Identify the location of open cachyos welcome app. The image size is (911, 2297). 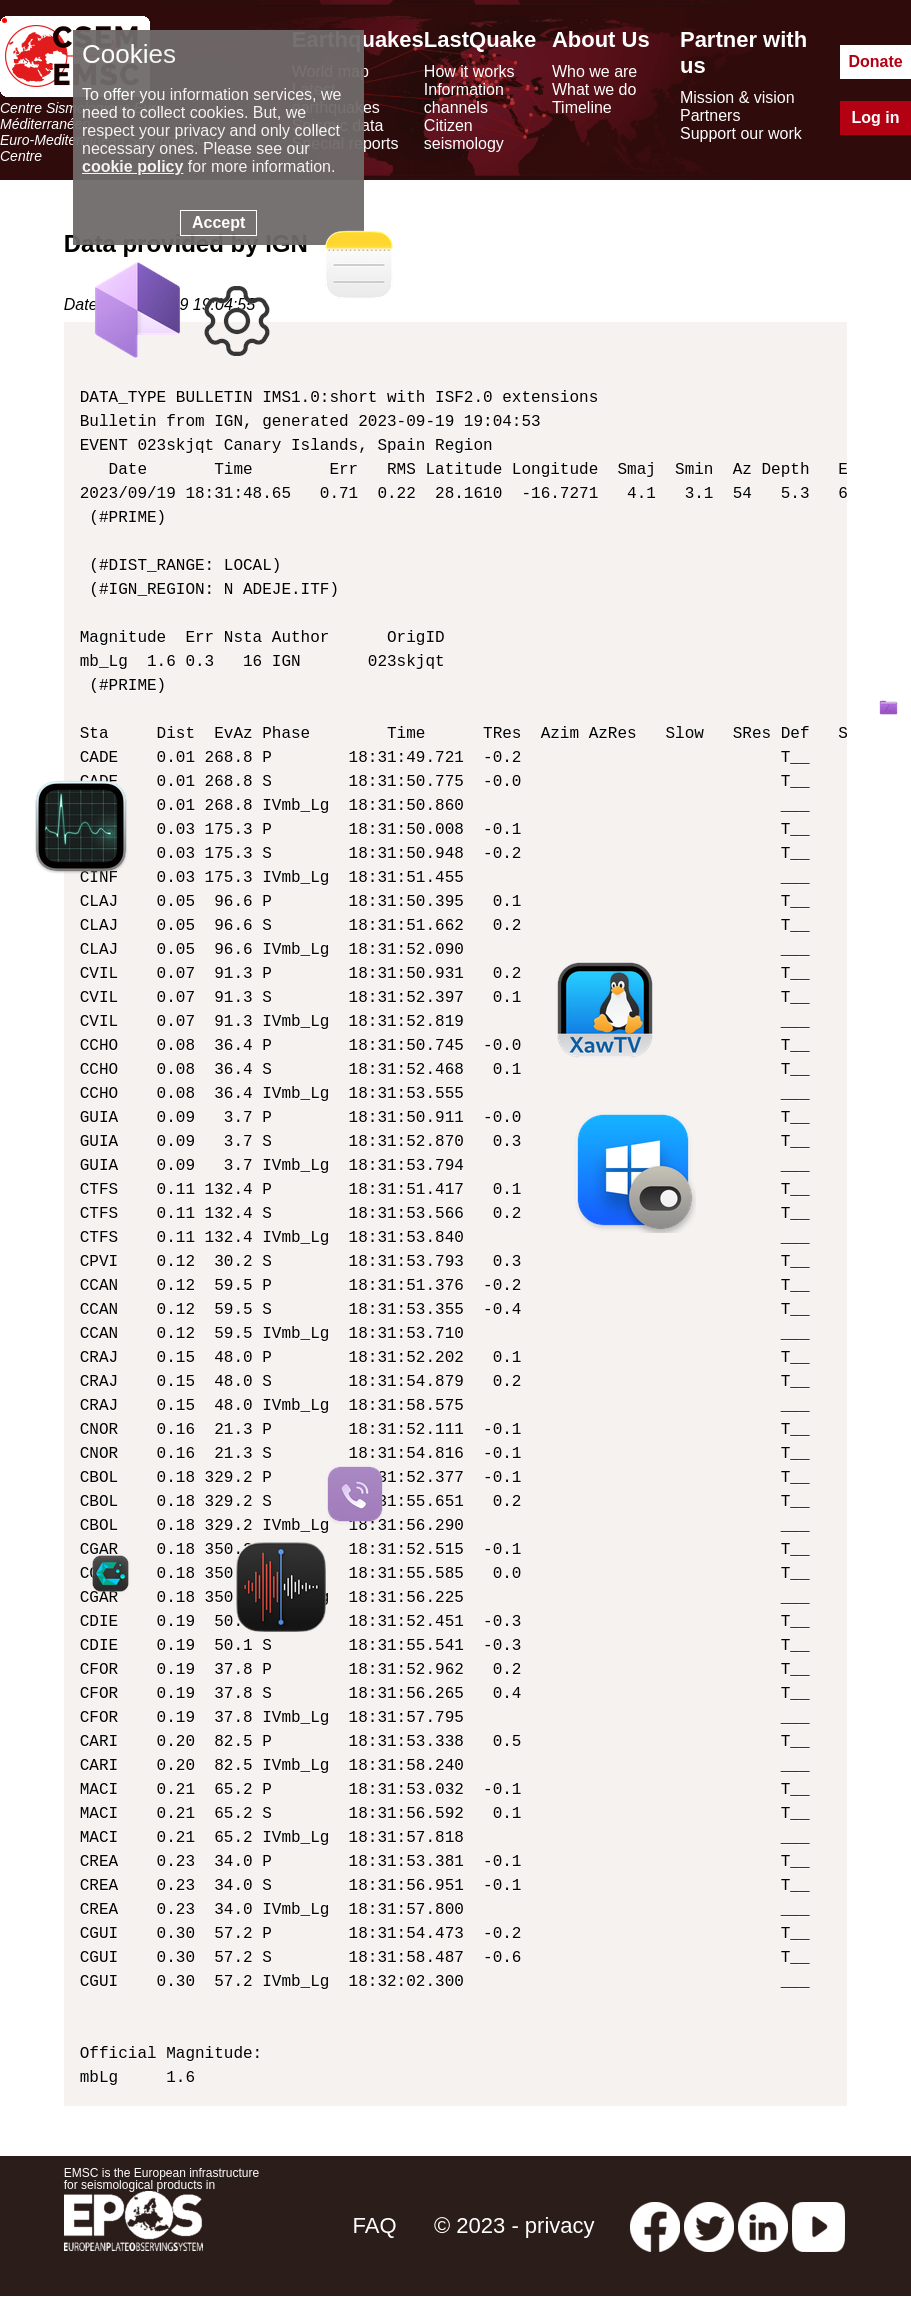
(110, 1573).